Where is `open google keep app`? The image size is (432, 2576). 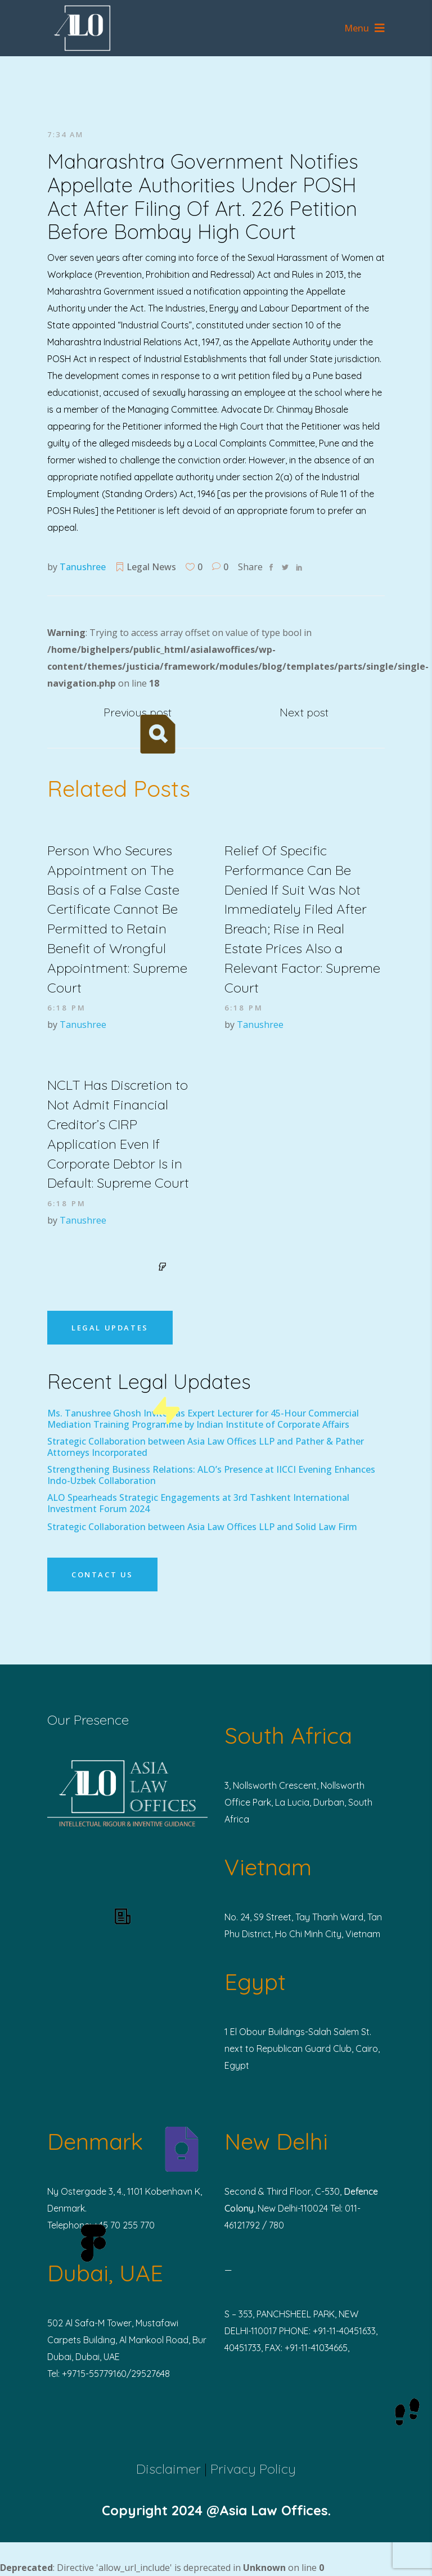 open google keep app is located at coordinates (182, 2149).